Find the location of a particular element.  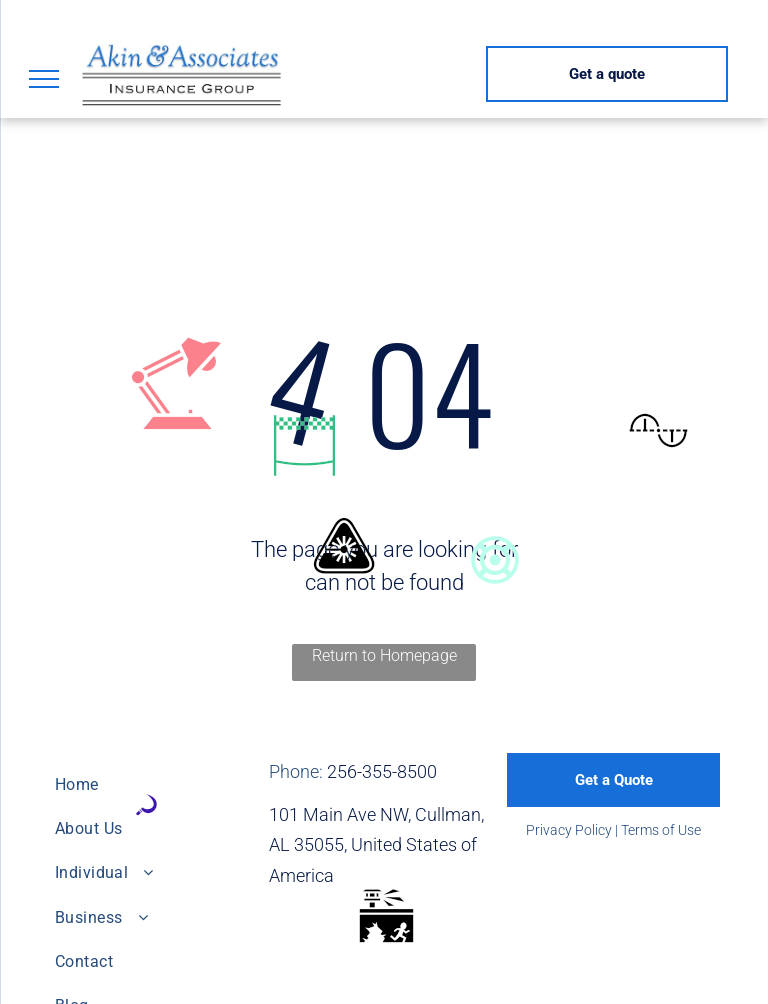

select the sickle tool or weapon in a game is located at coordinates (146, 804).